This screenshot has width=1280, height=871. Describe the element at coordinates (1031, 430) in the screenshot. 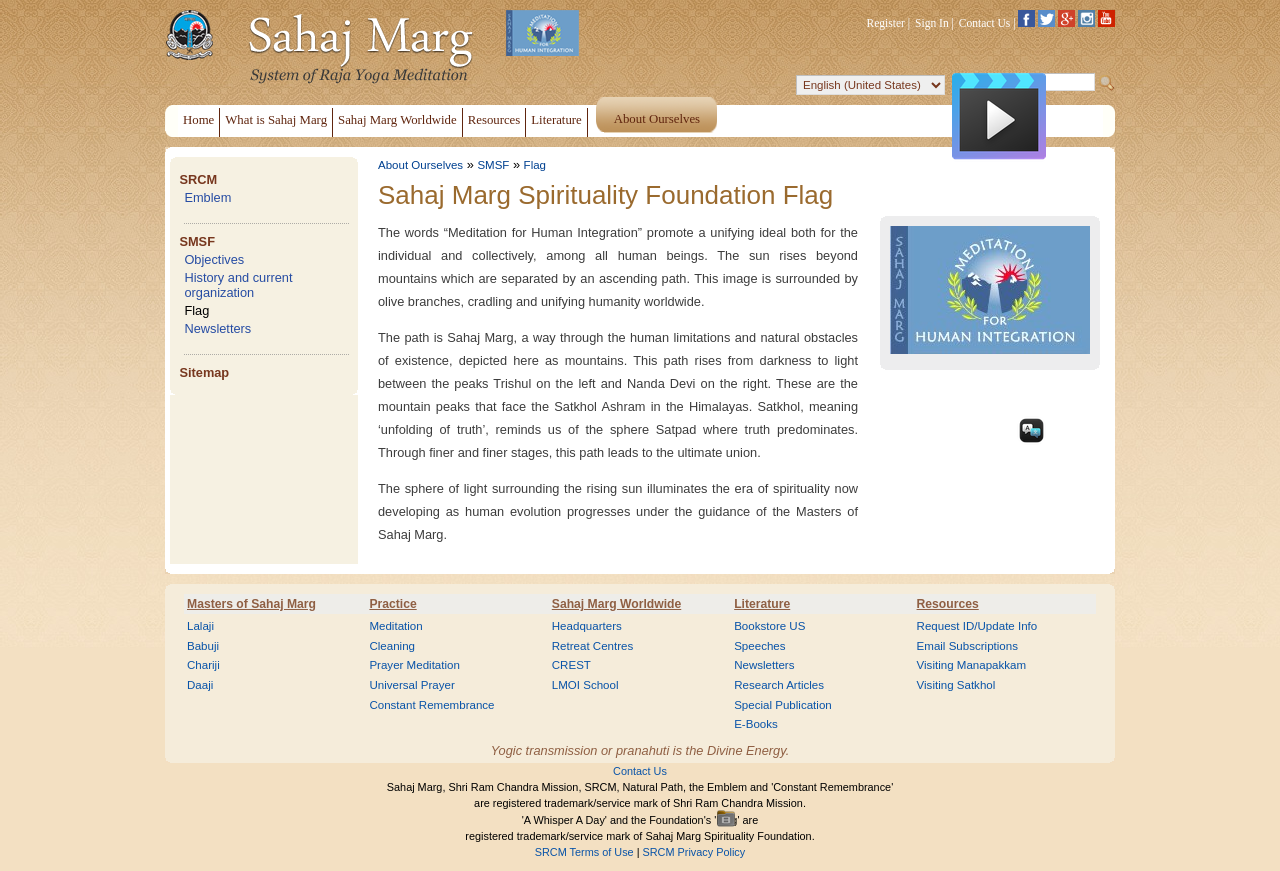

I see `open the translate app` at that location.